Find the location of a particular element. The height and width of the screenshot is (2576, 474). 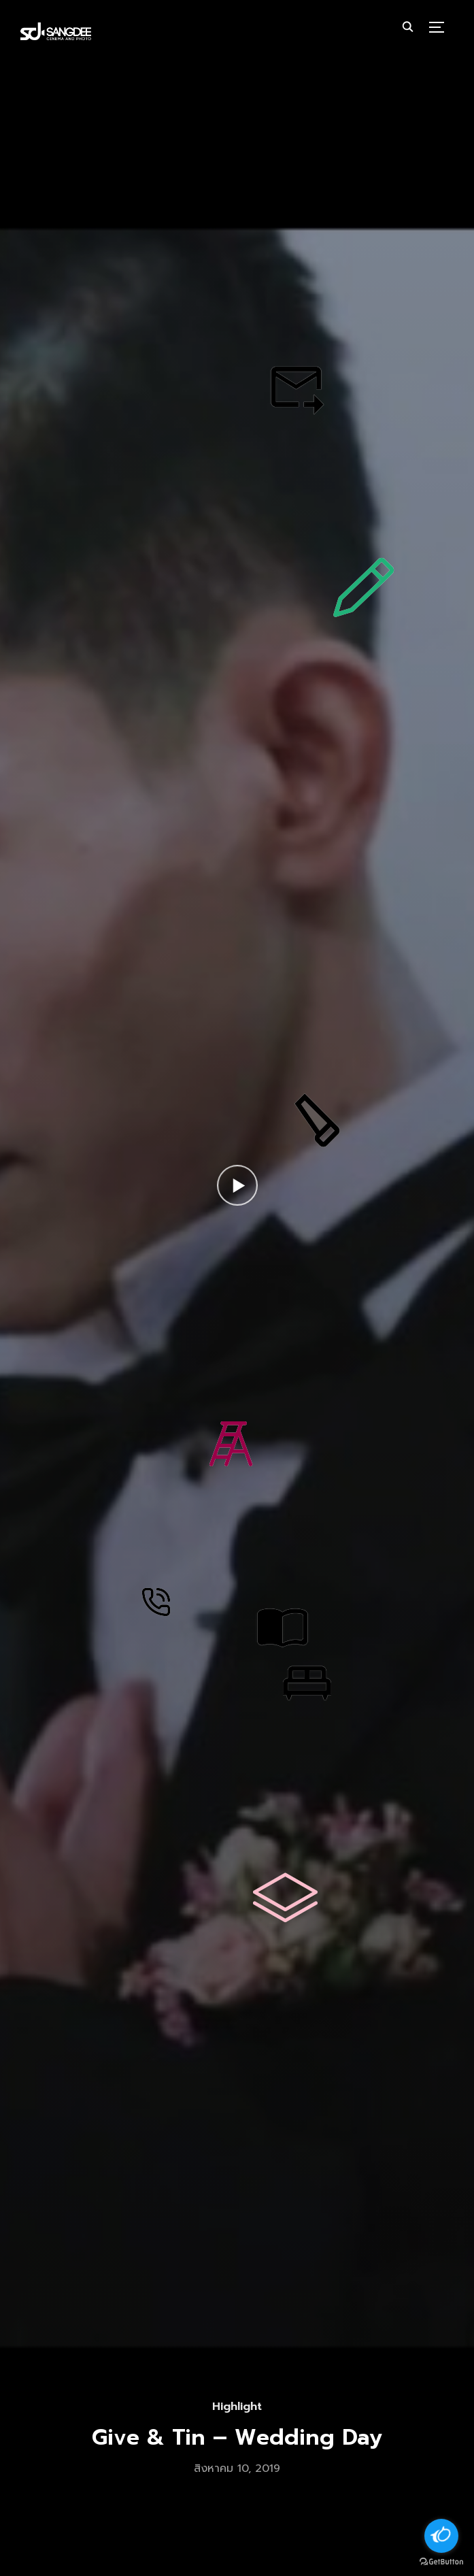

view bedroom or sleeping accommodations is located at coordinates (307, 1683).